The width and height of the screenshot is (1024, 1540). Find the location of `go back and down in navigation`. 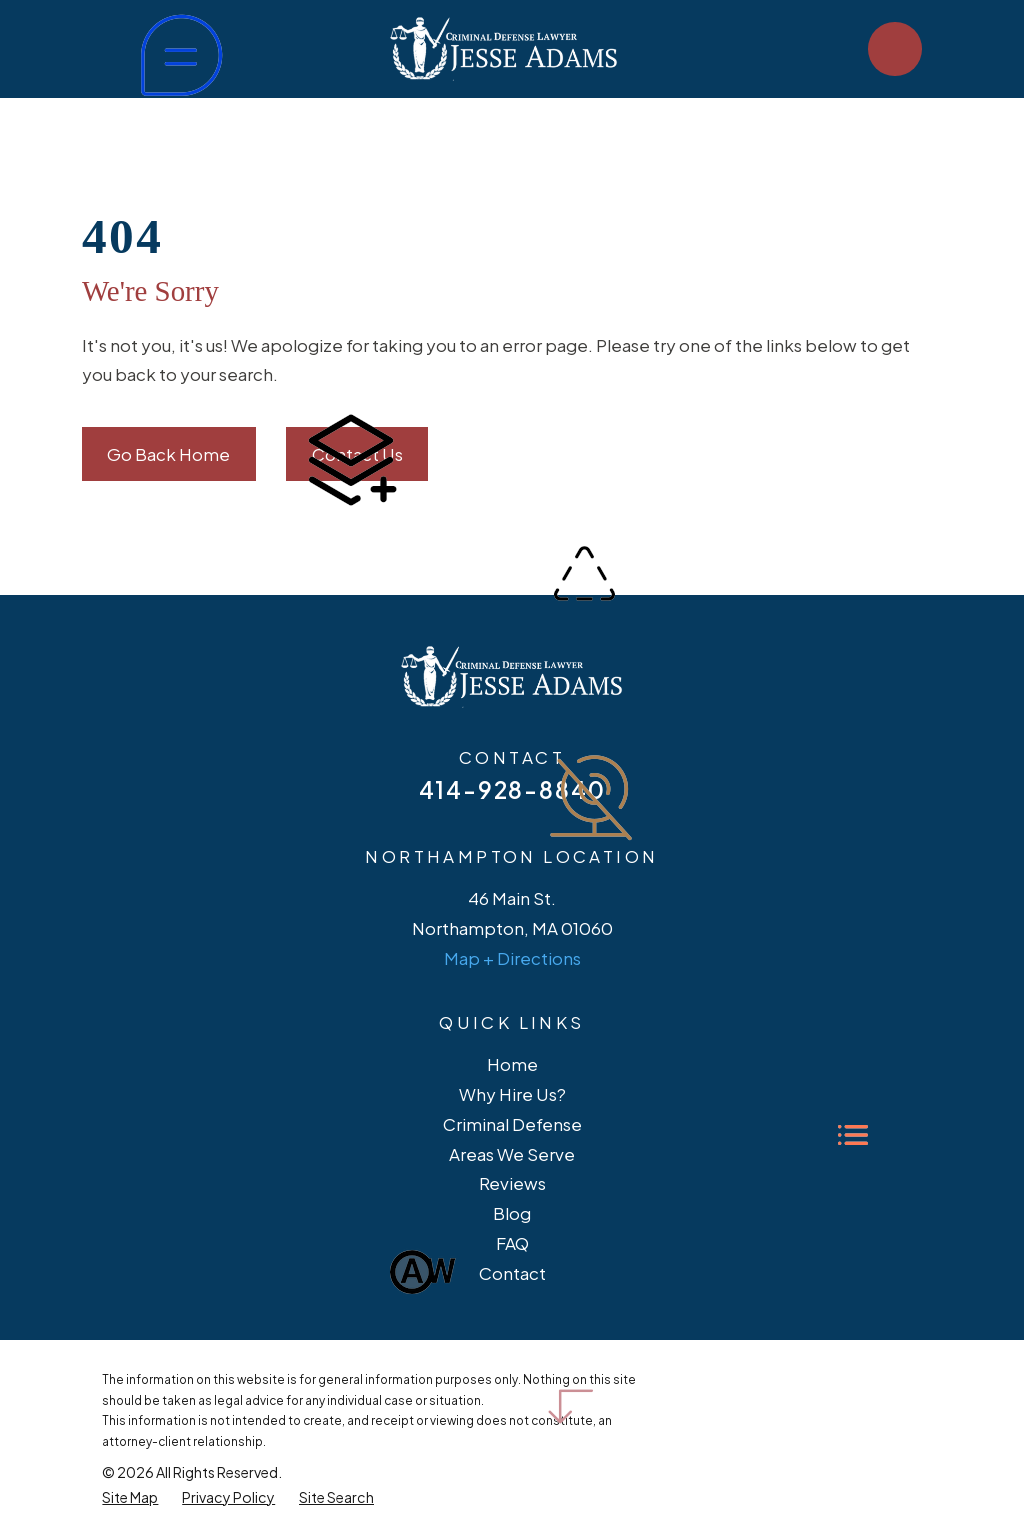

go back and down in navigation is located at coordinates (569, 1403).